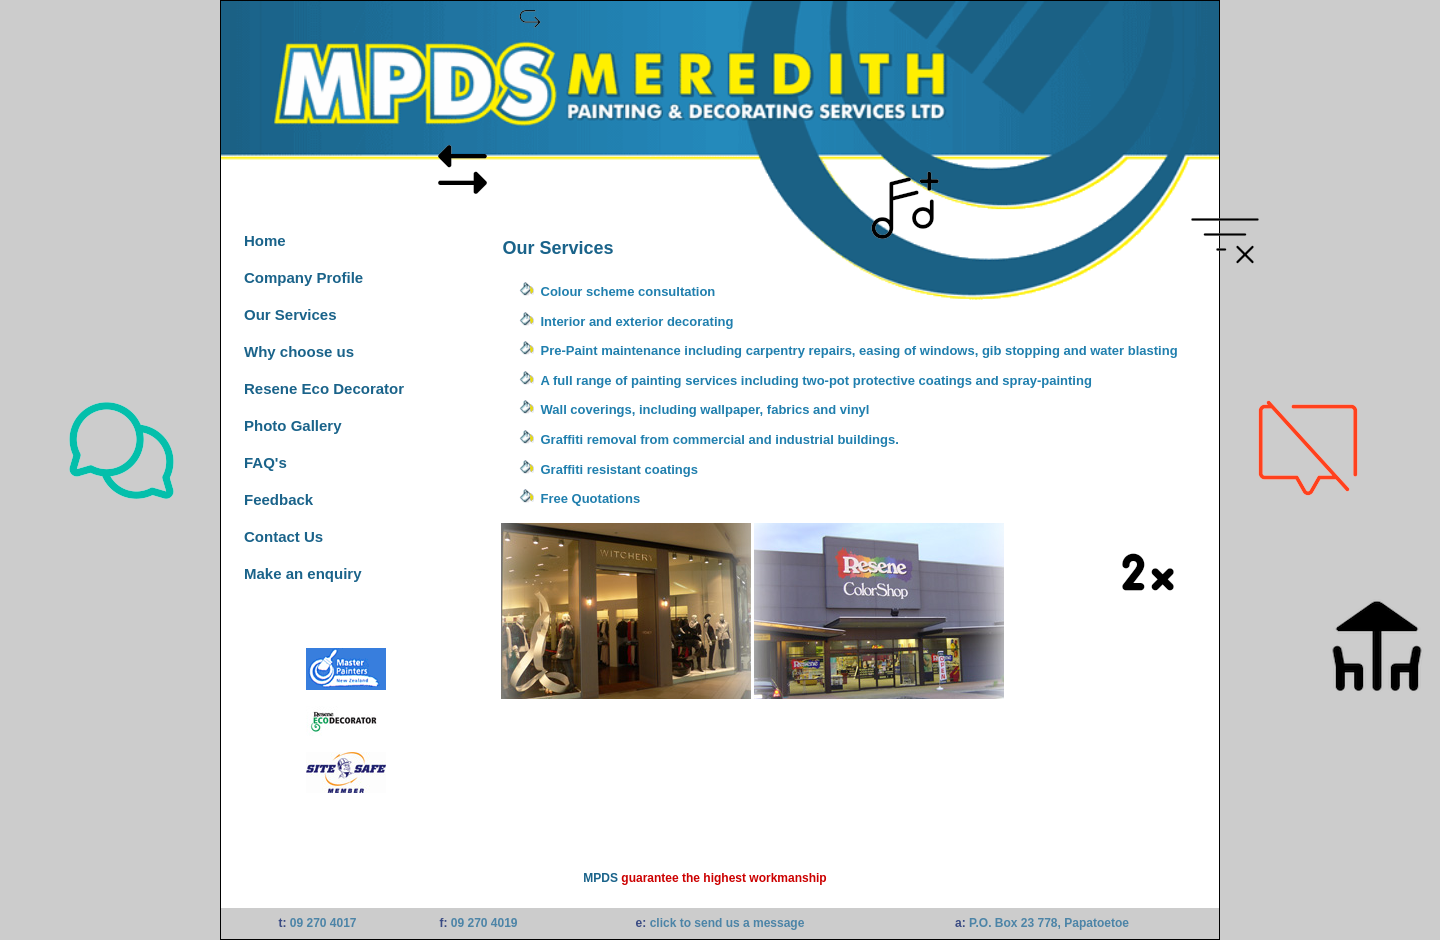  What do you see at coordinates (1308, 446) in the screenshot?
I see `mute or disable chat notifications` at bounding box center [1308, 446].